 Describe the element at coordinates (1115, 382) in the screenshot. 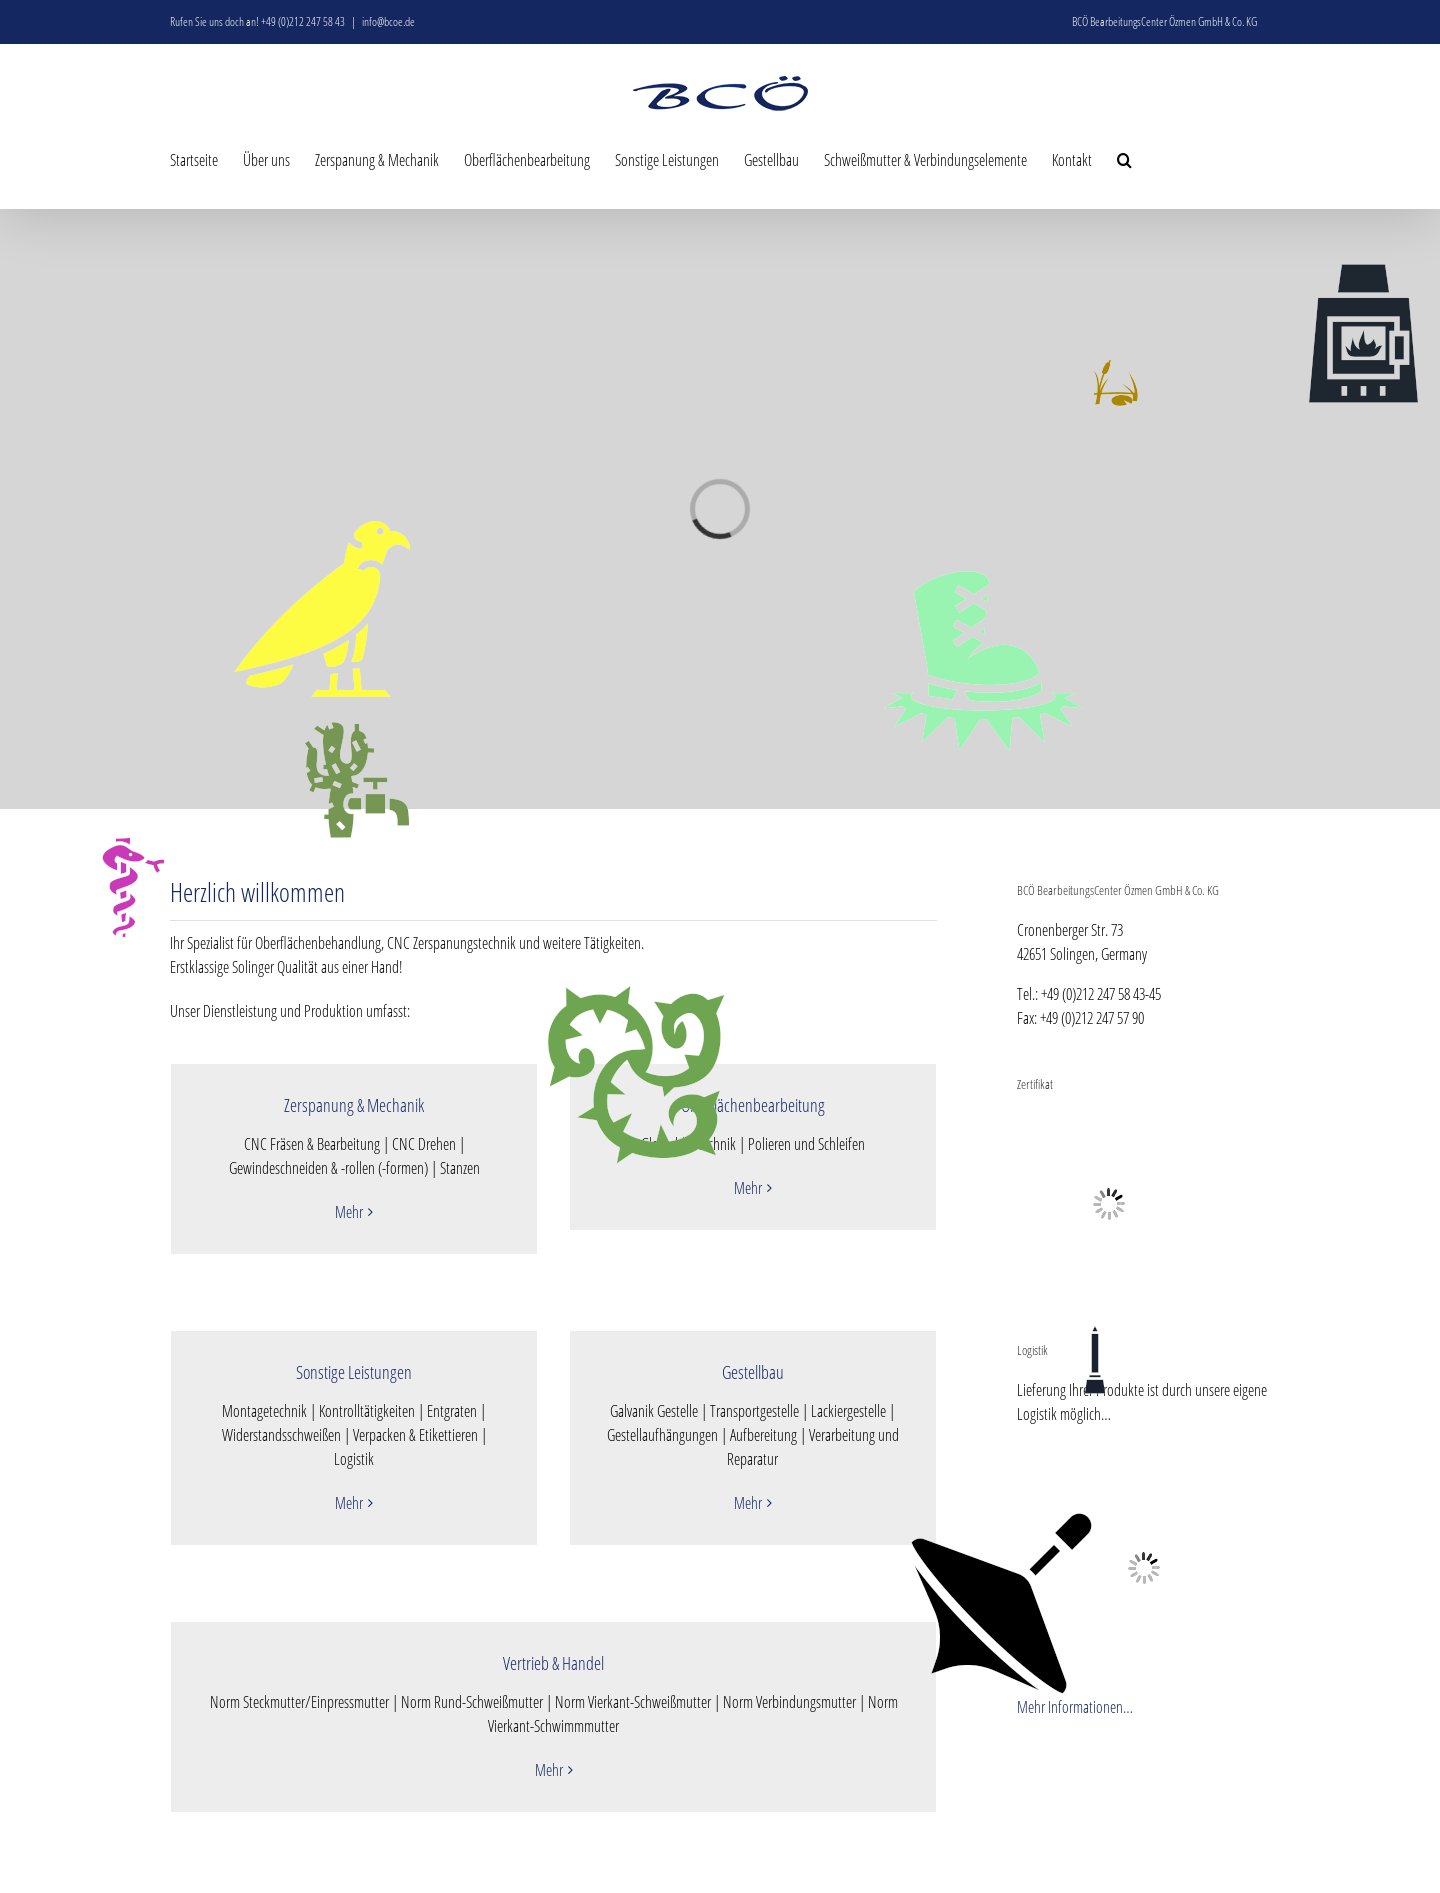

I see `indicates swamp or wetland terrain type` at that location.